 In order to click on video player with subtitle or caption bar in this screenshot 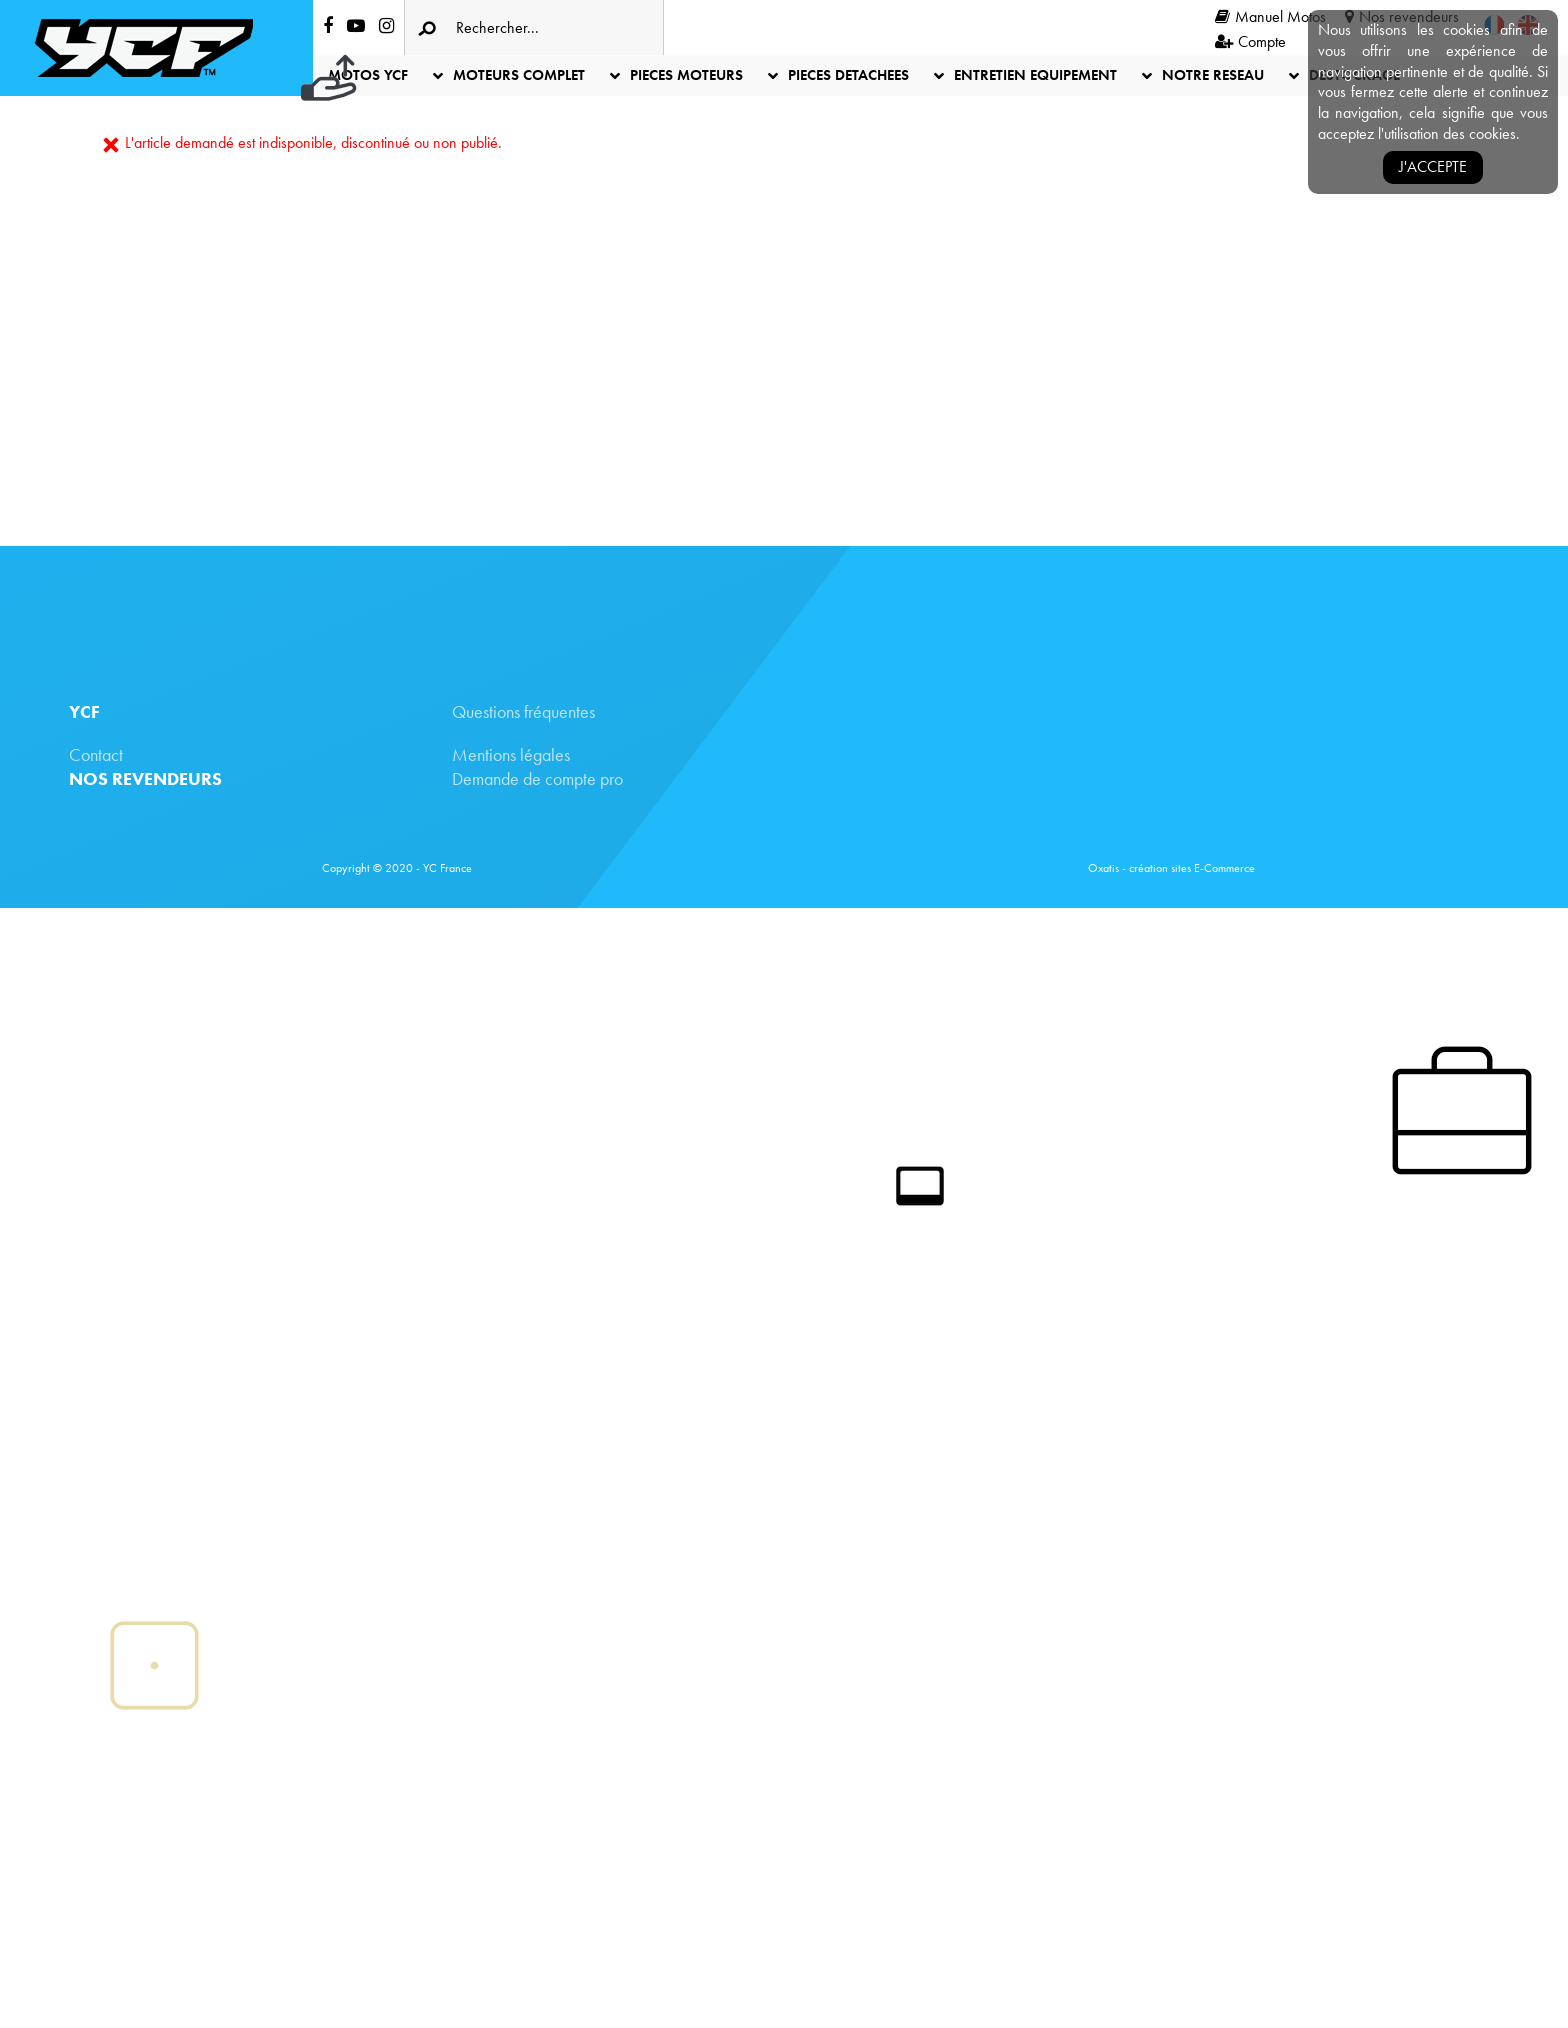, I will do `click(920, 1186)`.